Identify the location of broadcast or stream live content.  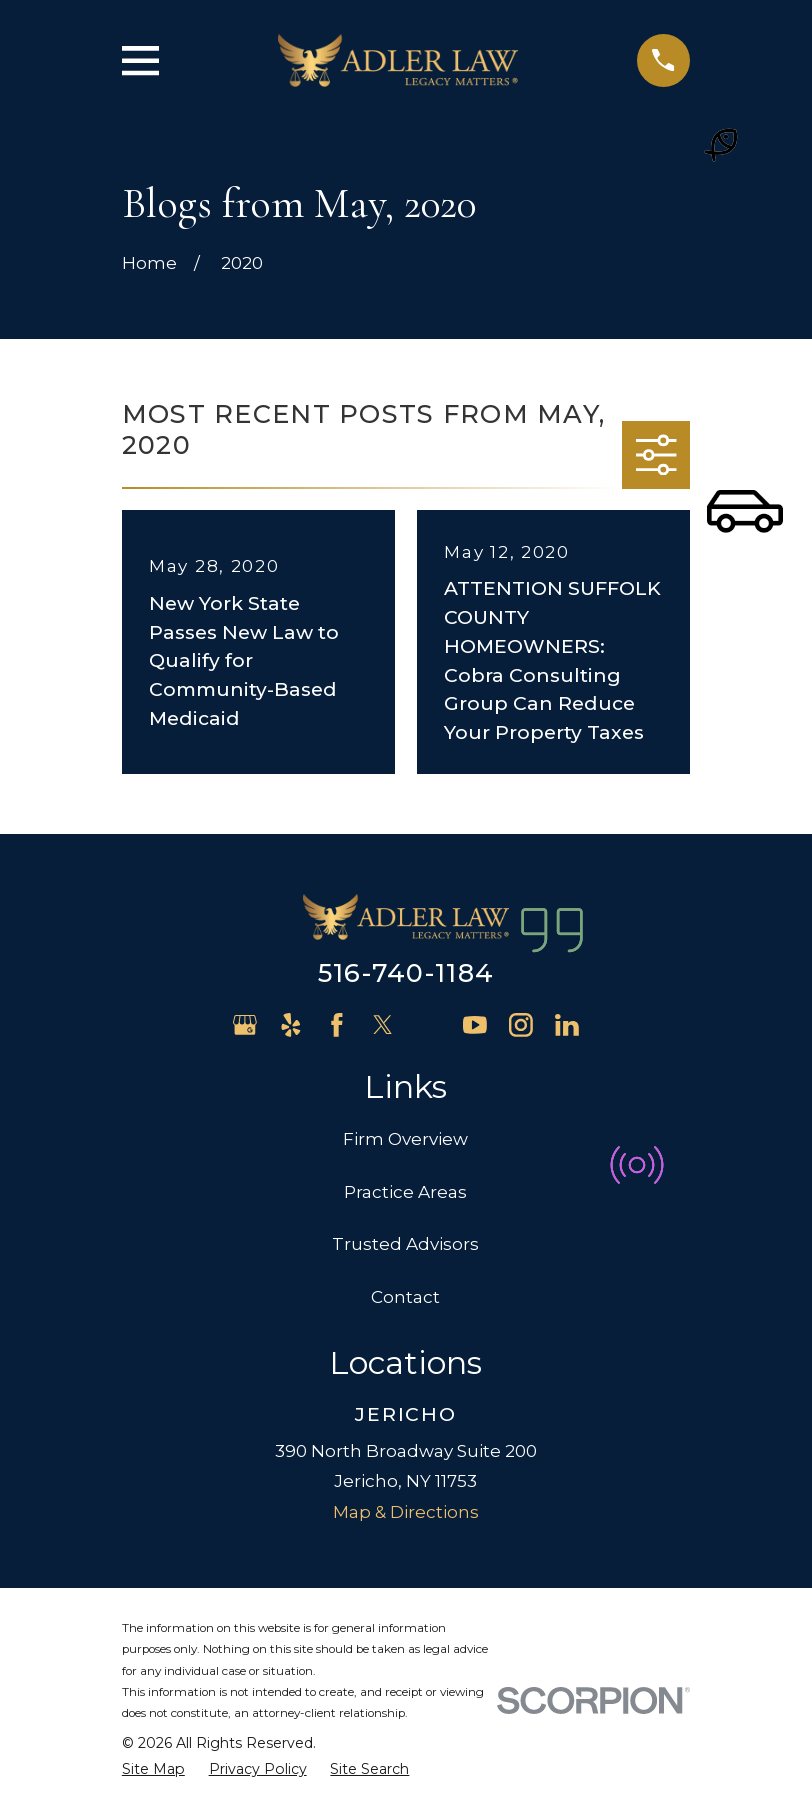
(637, 1165).